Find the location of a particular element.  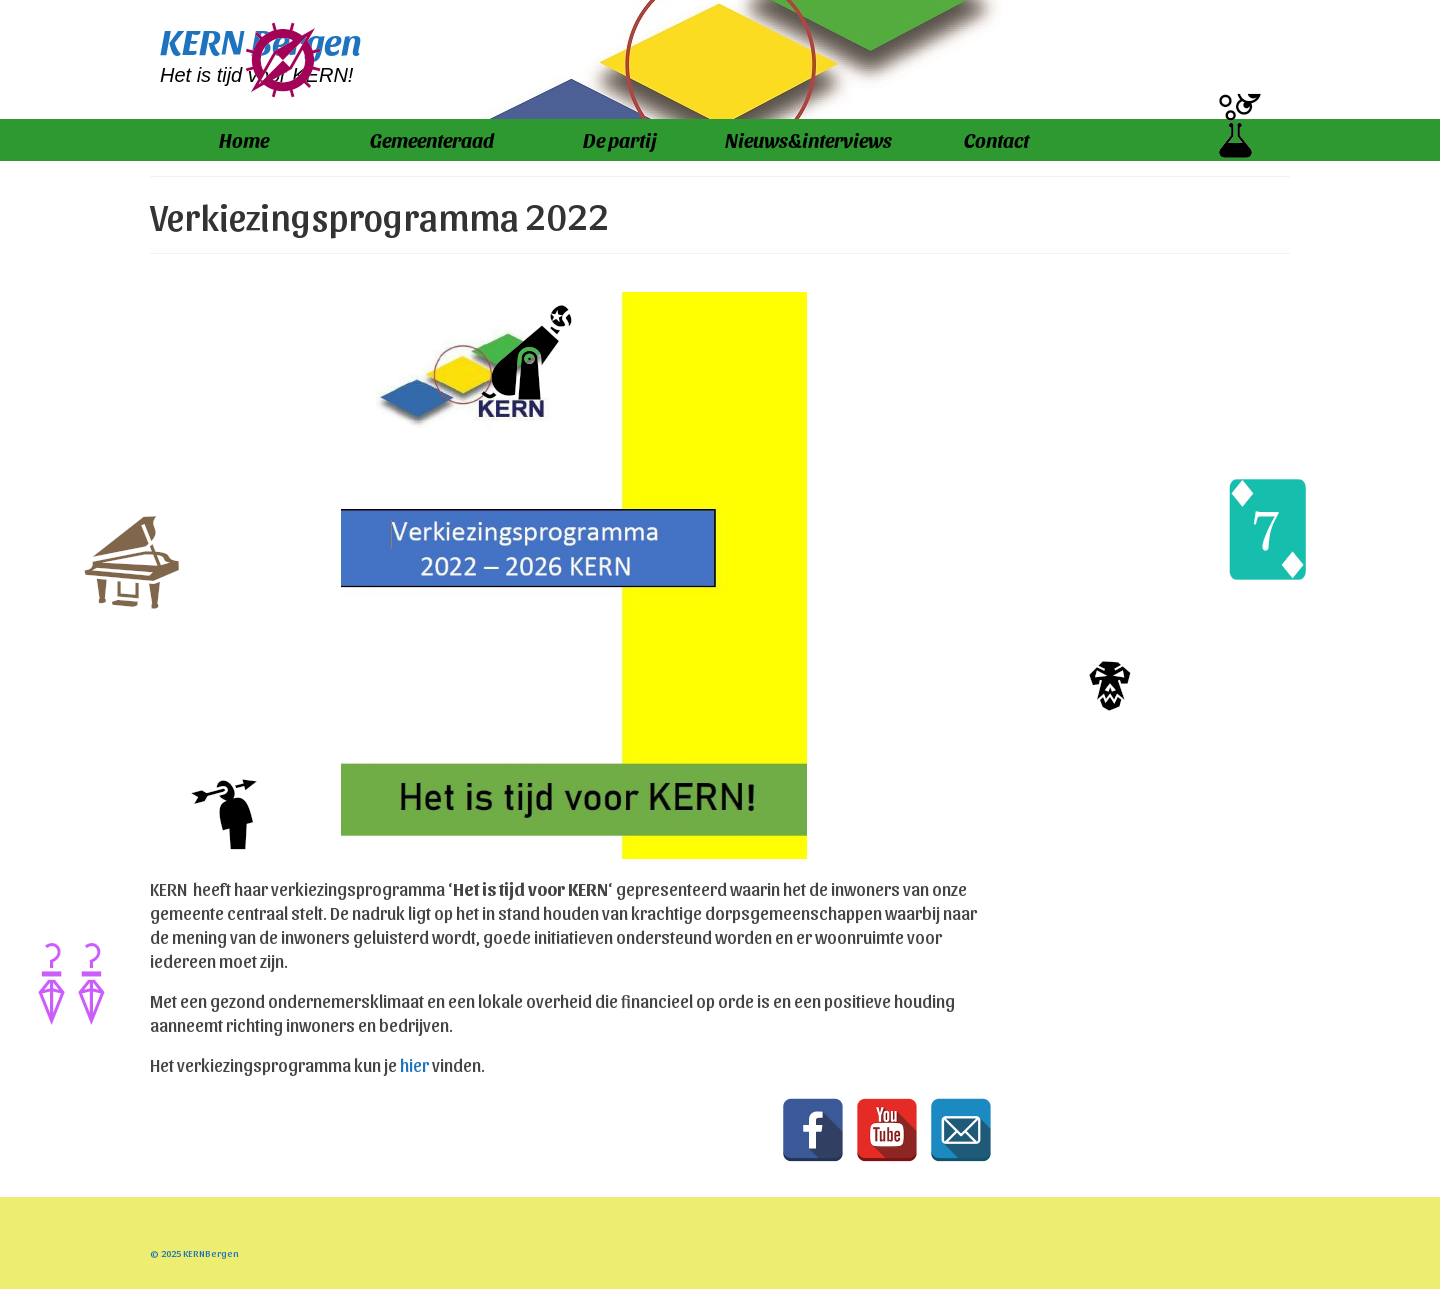

view crystal earrings in inventory is located at coordinates (71, 982).